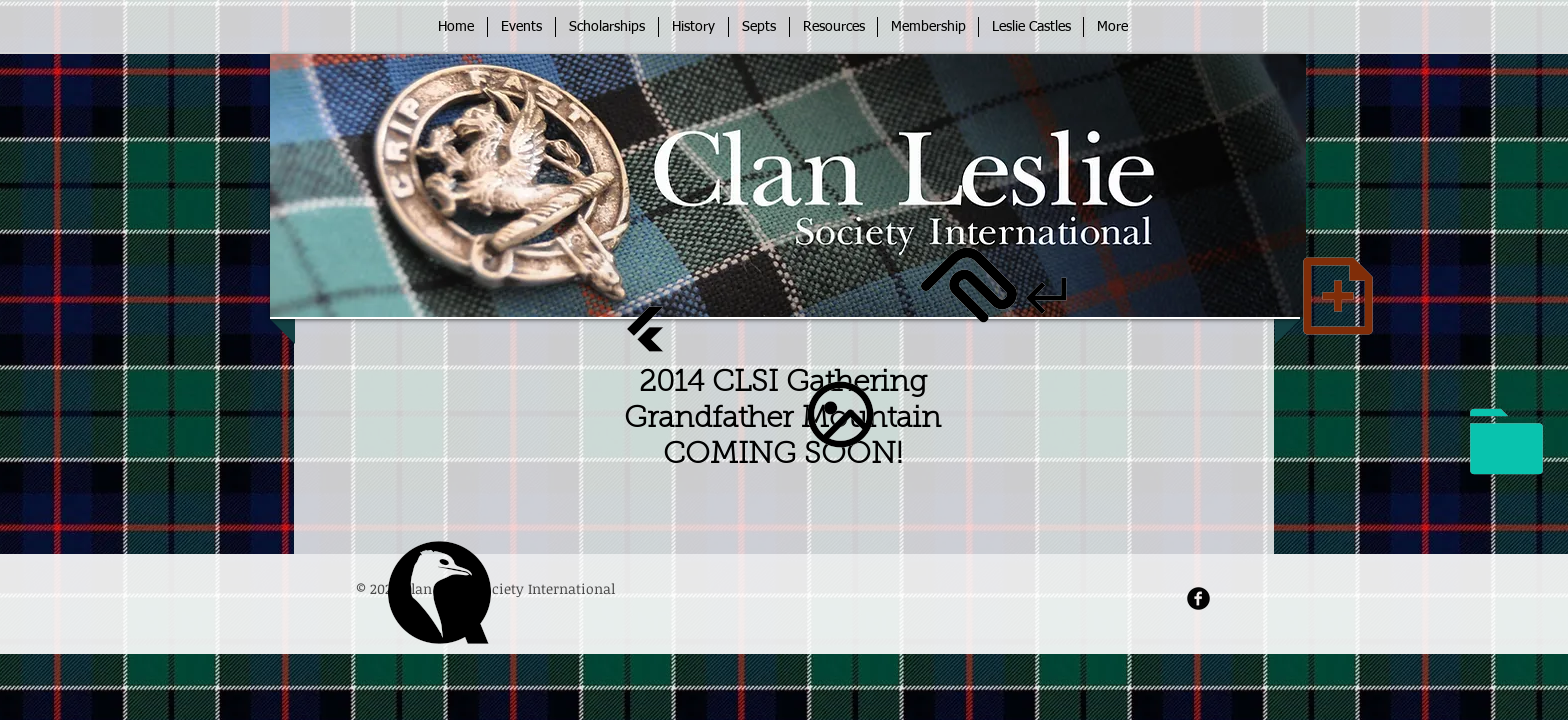  Describe the element at coordinates (646, 329) in the screenshot. I see `Flutter framework logo` at that location.